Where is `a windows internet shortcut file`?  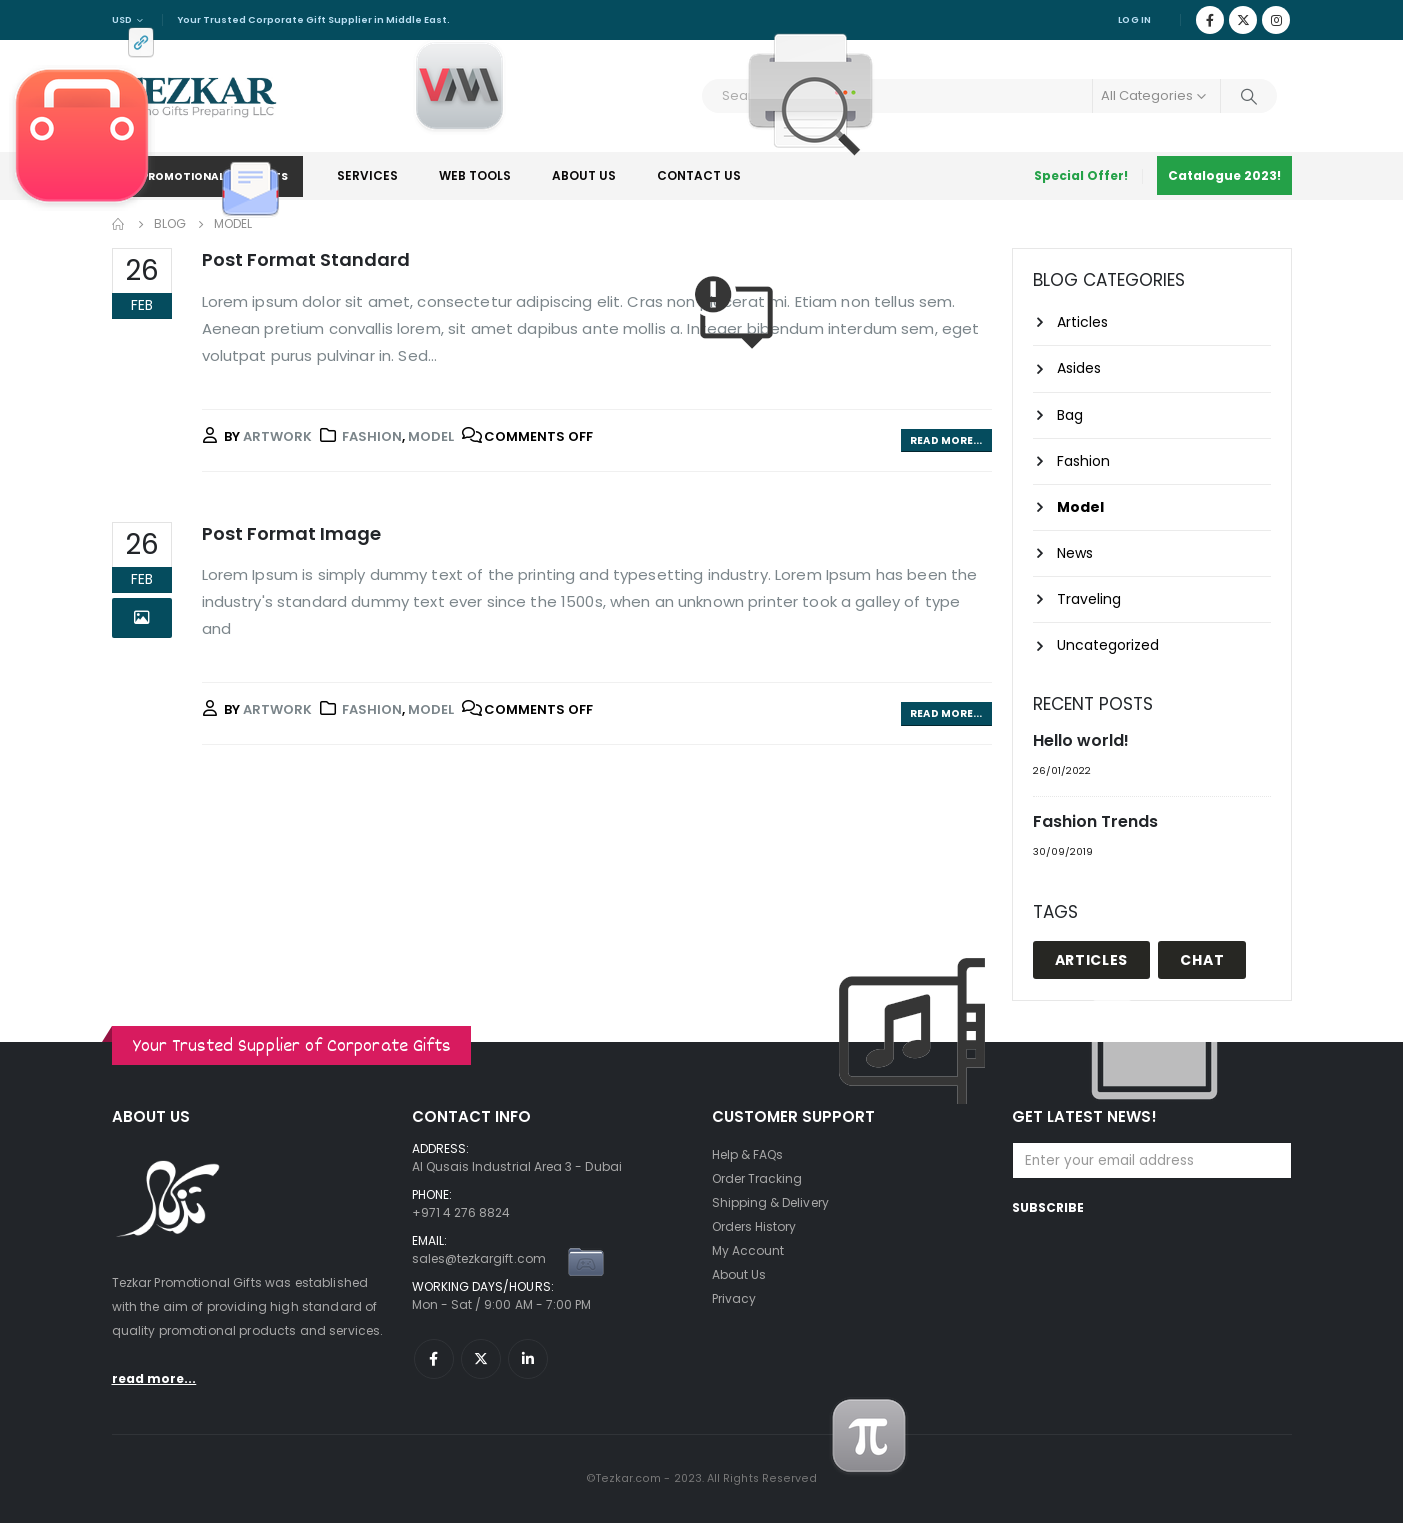 a windows internet shortcut file is located at coordinates (141, 42).